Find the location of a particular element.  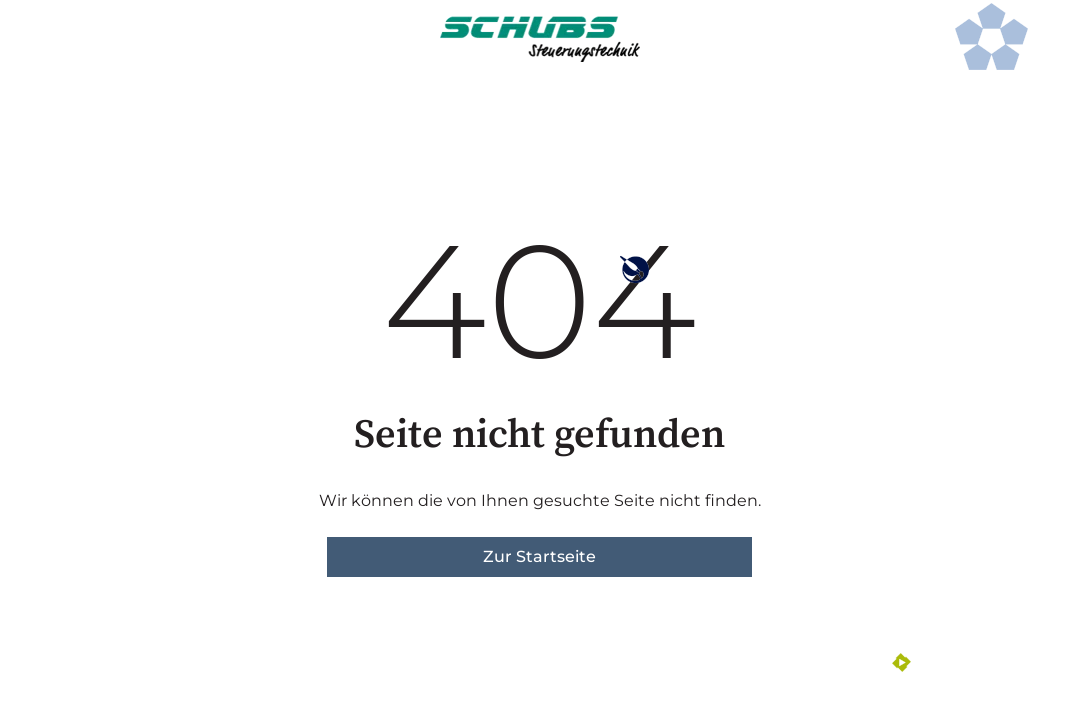

open the Emby media server app is located at coordinates (901, 662).